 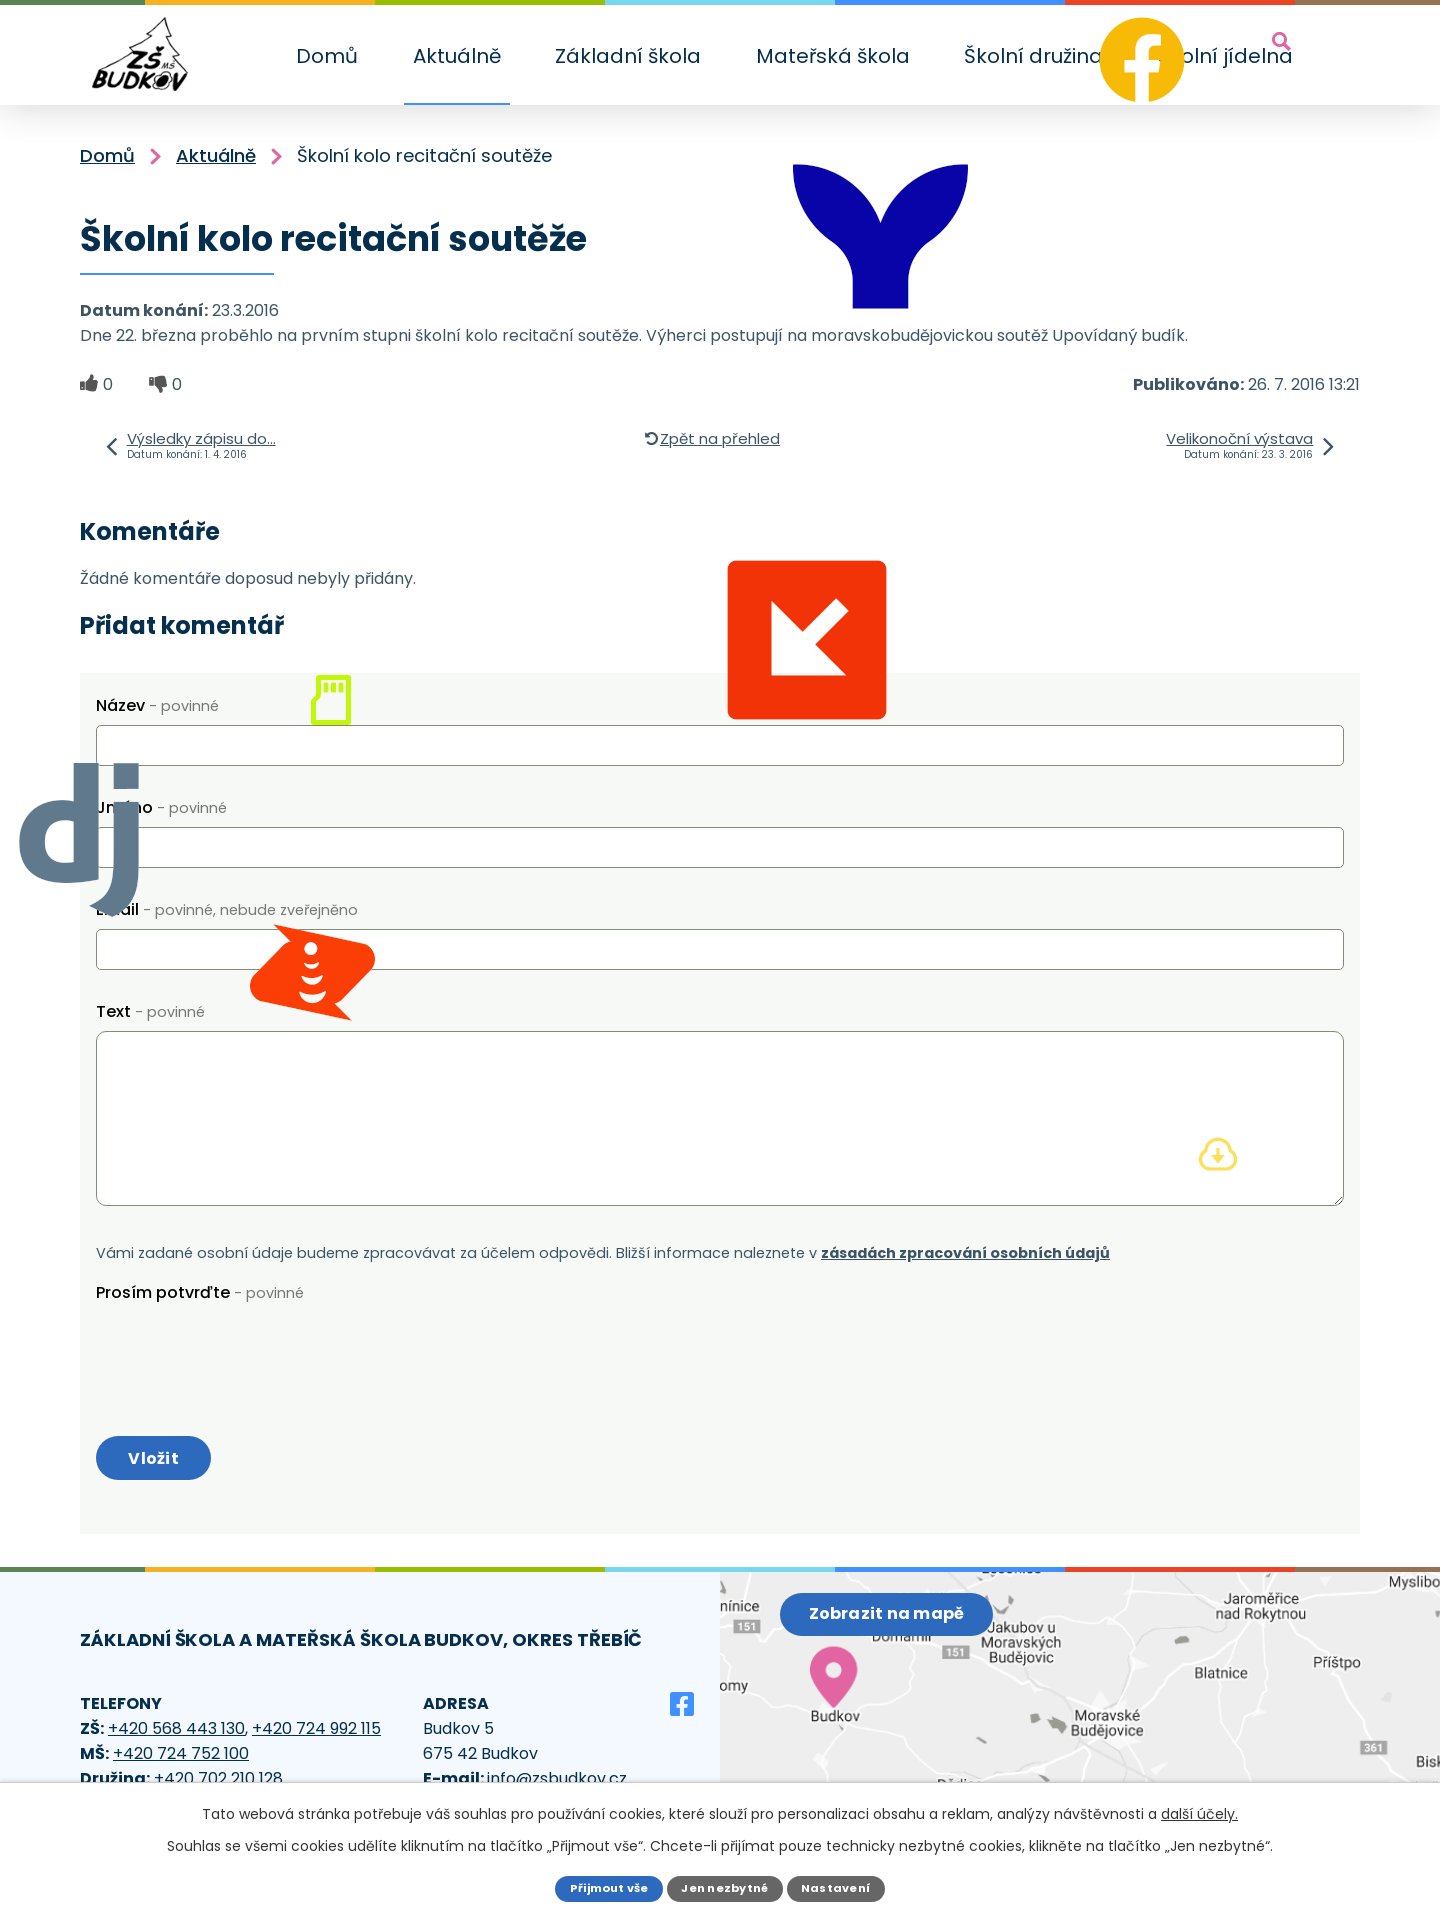 I want to click on open facebook, so click(x=1142, y=60).